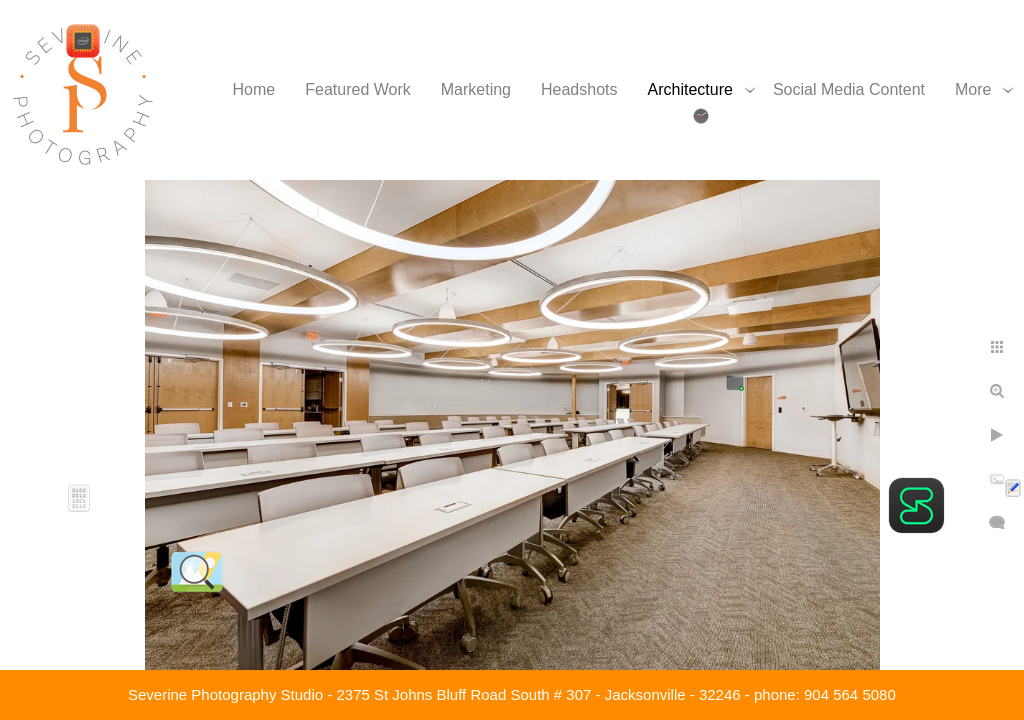  What do you see at coordinates (916, 505) in the screenshot?
I see `open session private messenger app` at bounding box center [916, 505].